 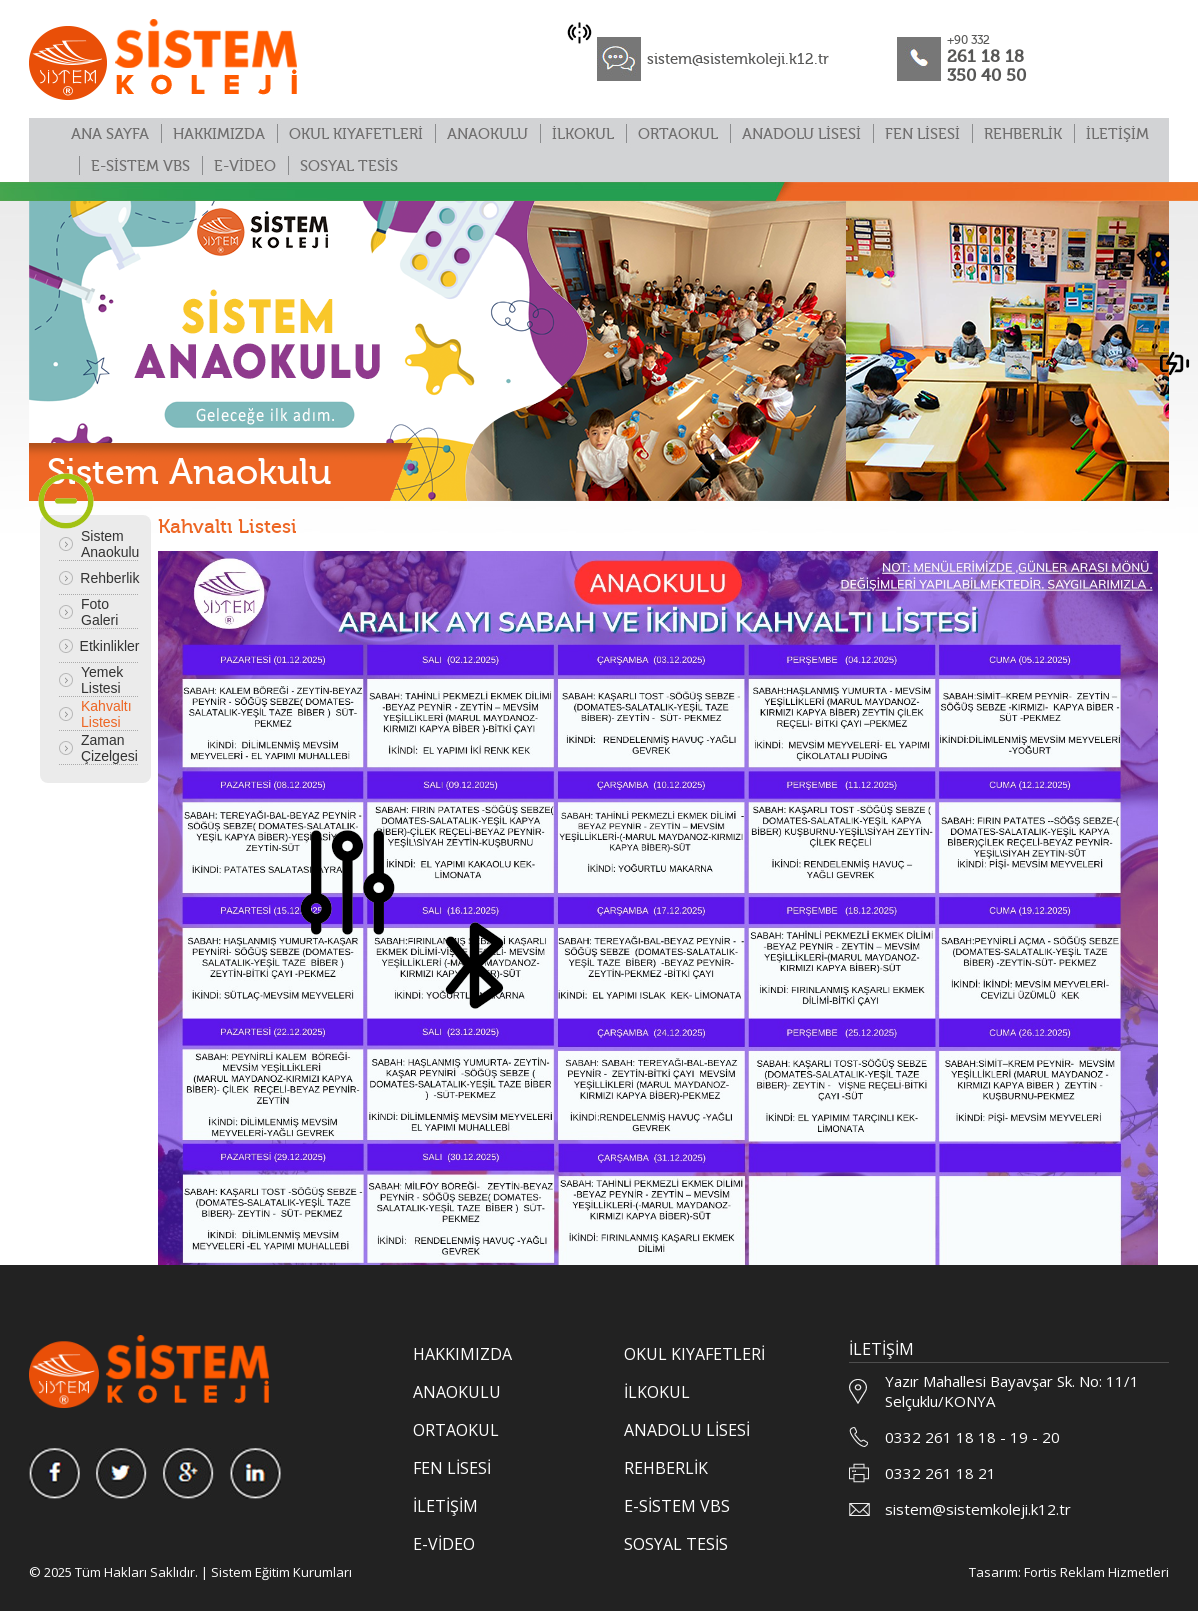 What do you see at coordinates (347, 882) in the screenshot?
I see `adjust settings or preferences` at bounding box center [347, 882].